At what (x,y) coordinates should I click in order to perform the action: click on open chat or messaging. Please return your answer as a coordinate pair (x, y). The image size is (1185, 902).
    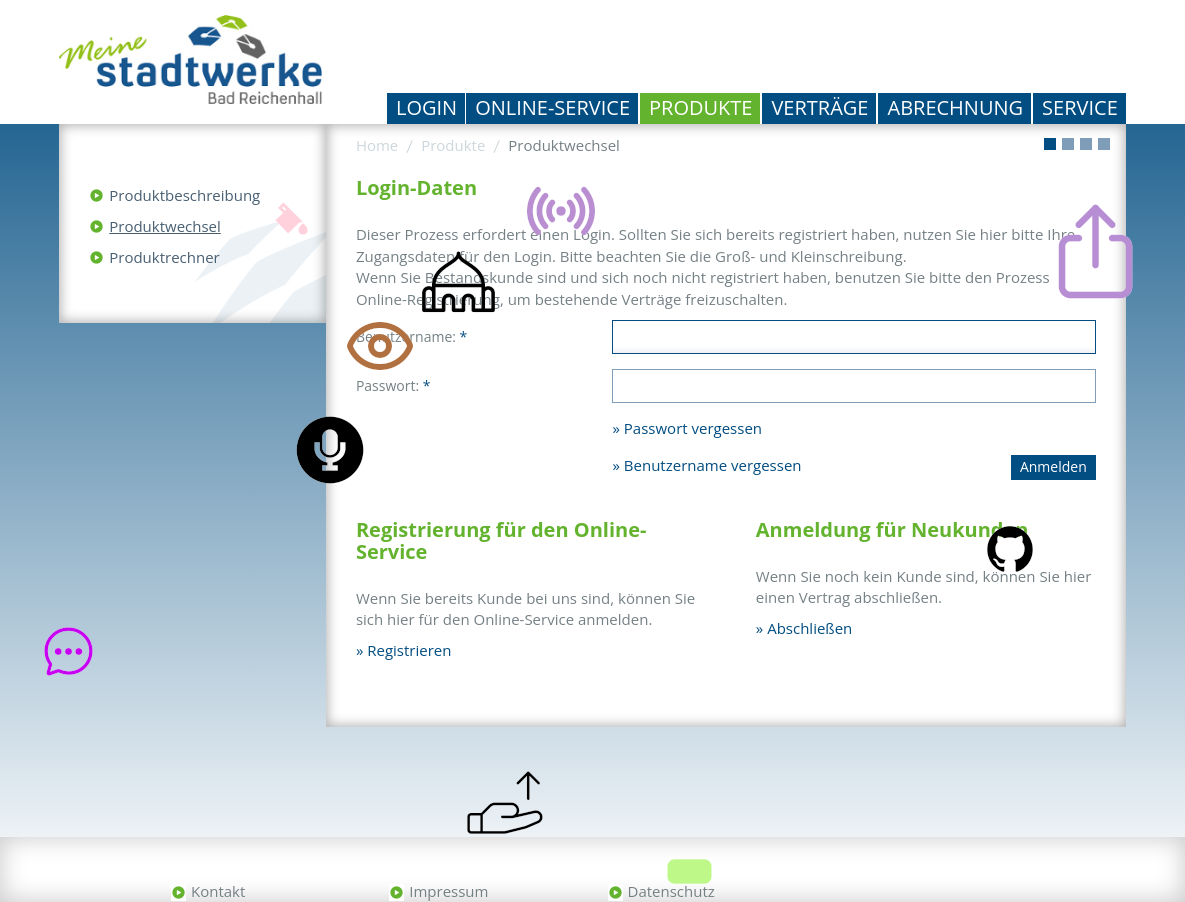
    Looking at the image, I should click on (68, 651).